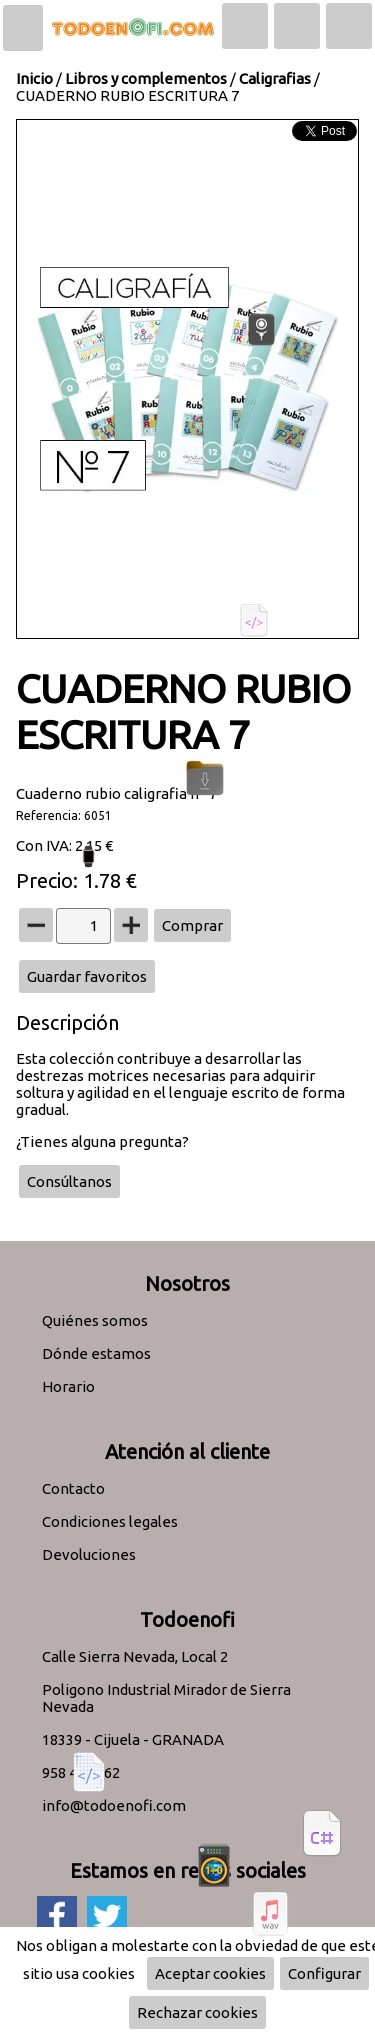 Image resolution: width=375 pixels, height=2042 pixels. I want to click on apple watch device icon, so click(88, 856).